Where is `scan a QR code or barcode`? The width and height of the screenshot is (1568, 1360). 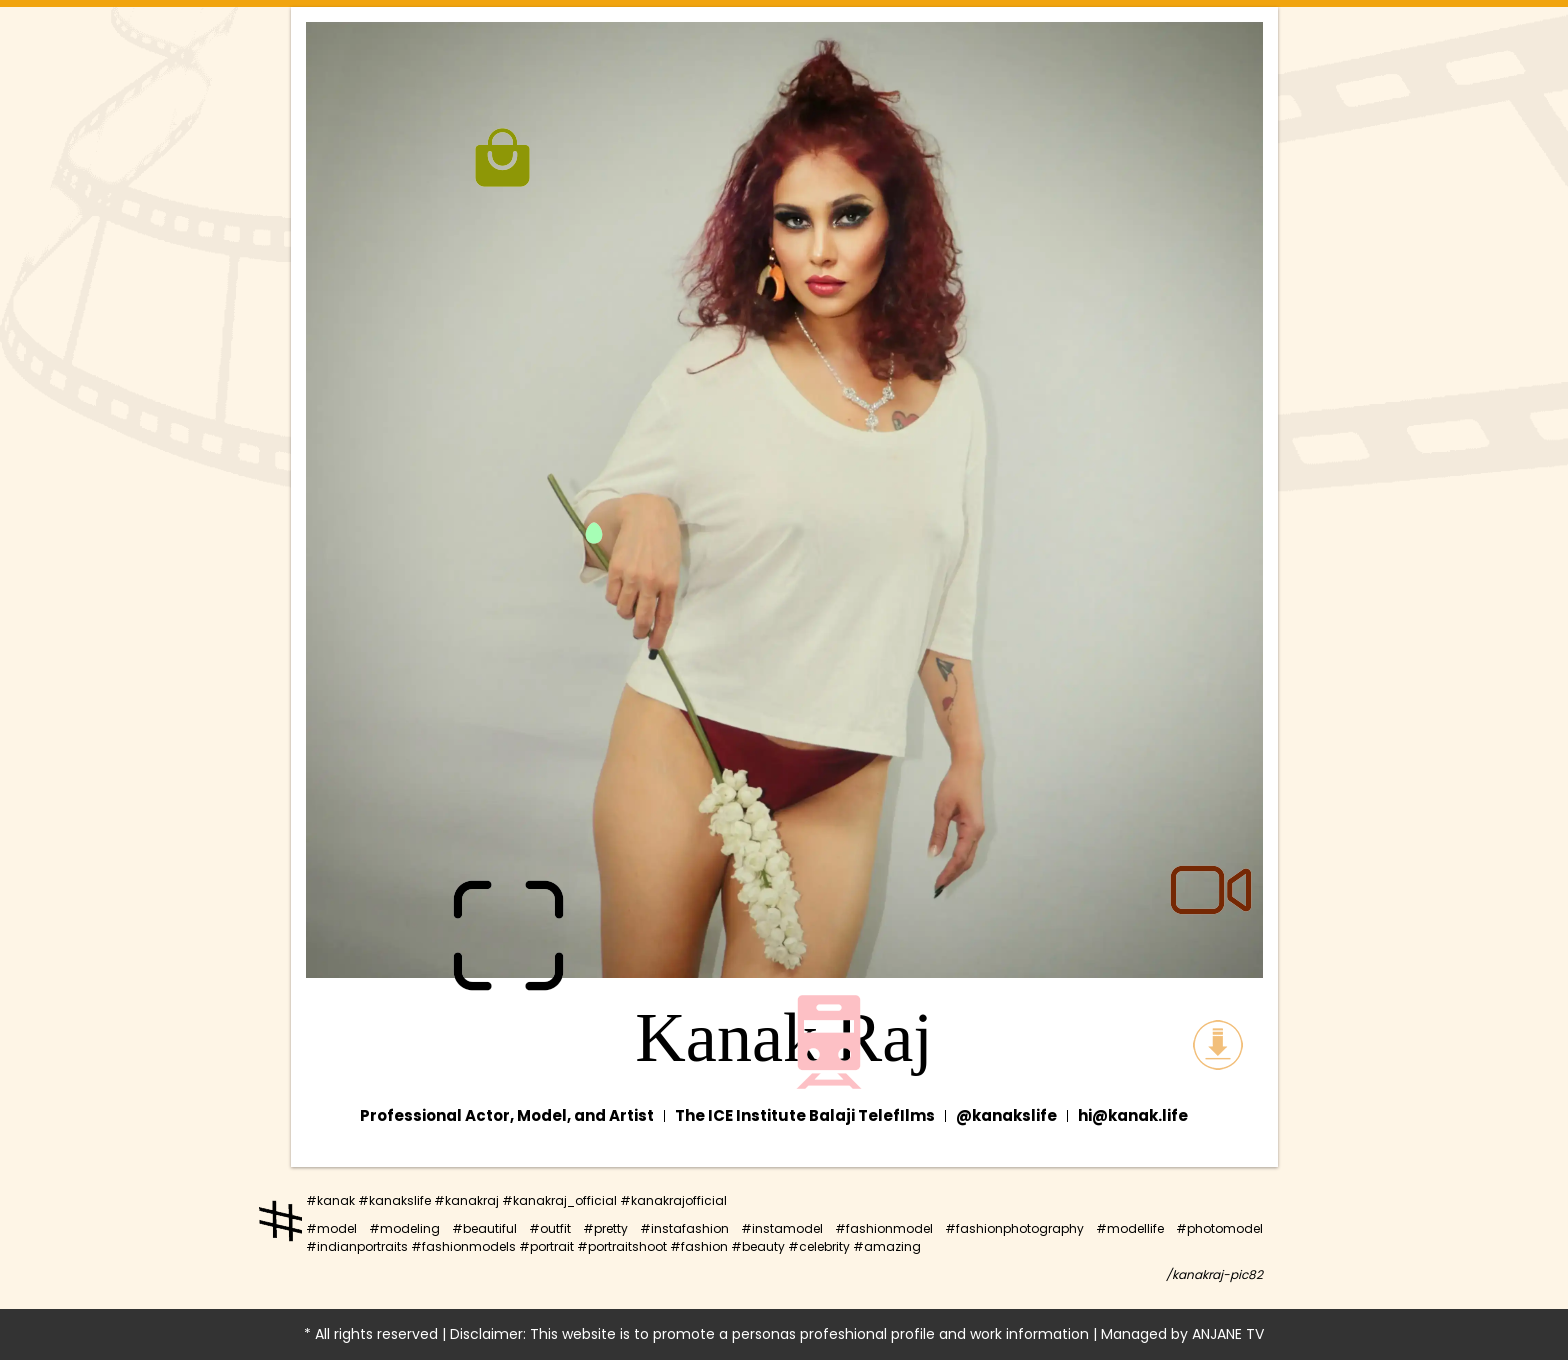
scan a QR code or barcode is located at coordinates (508, 935).